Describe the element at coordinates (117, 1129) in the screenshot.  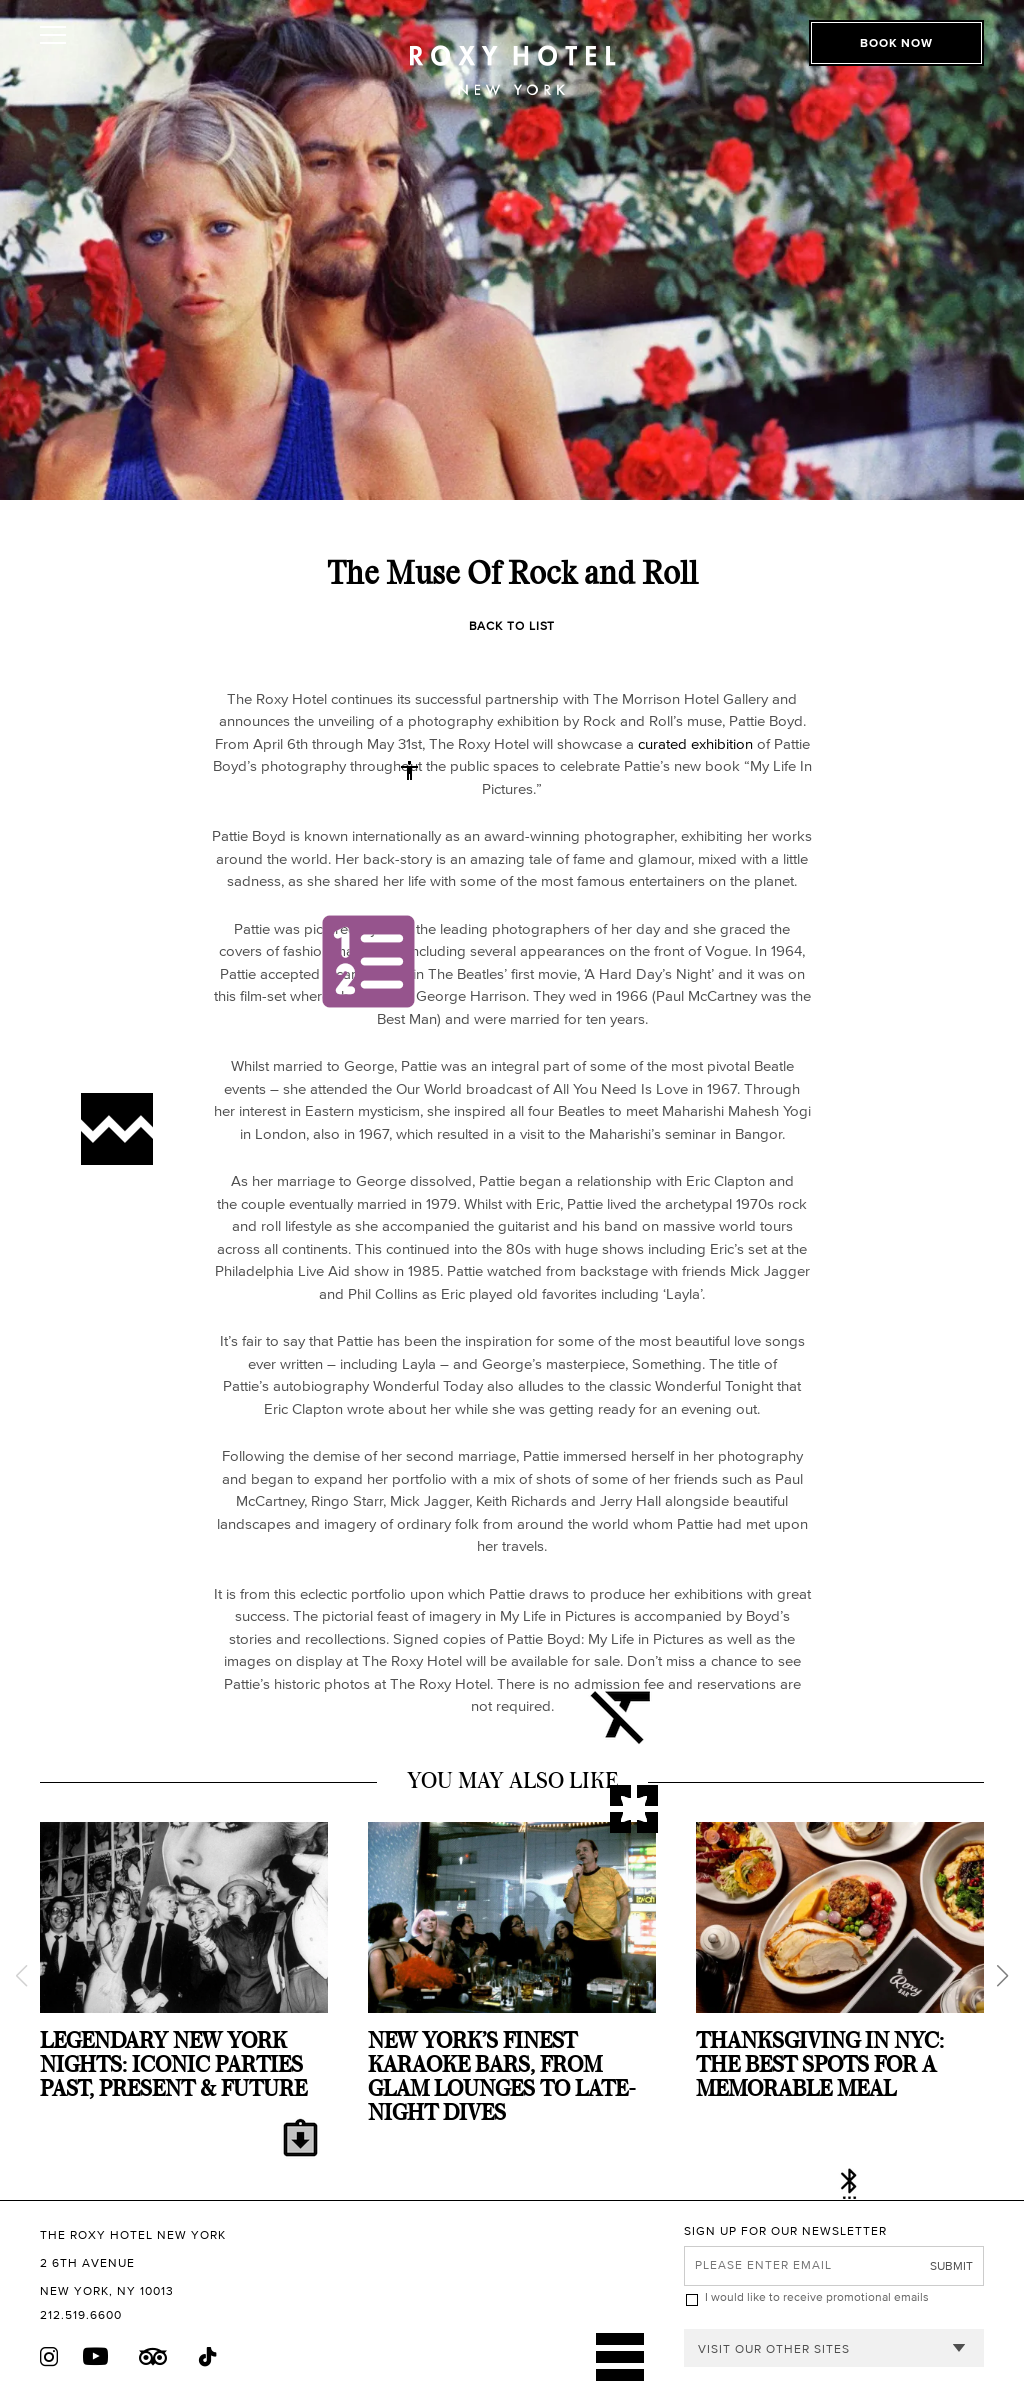
I see `indicates image failed to load` at that location.